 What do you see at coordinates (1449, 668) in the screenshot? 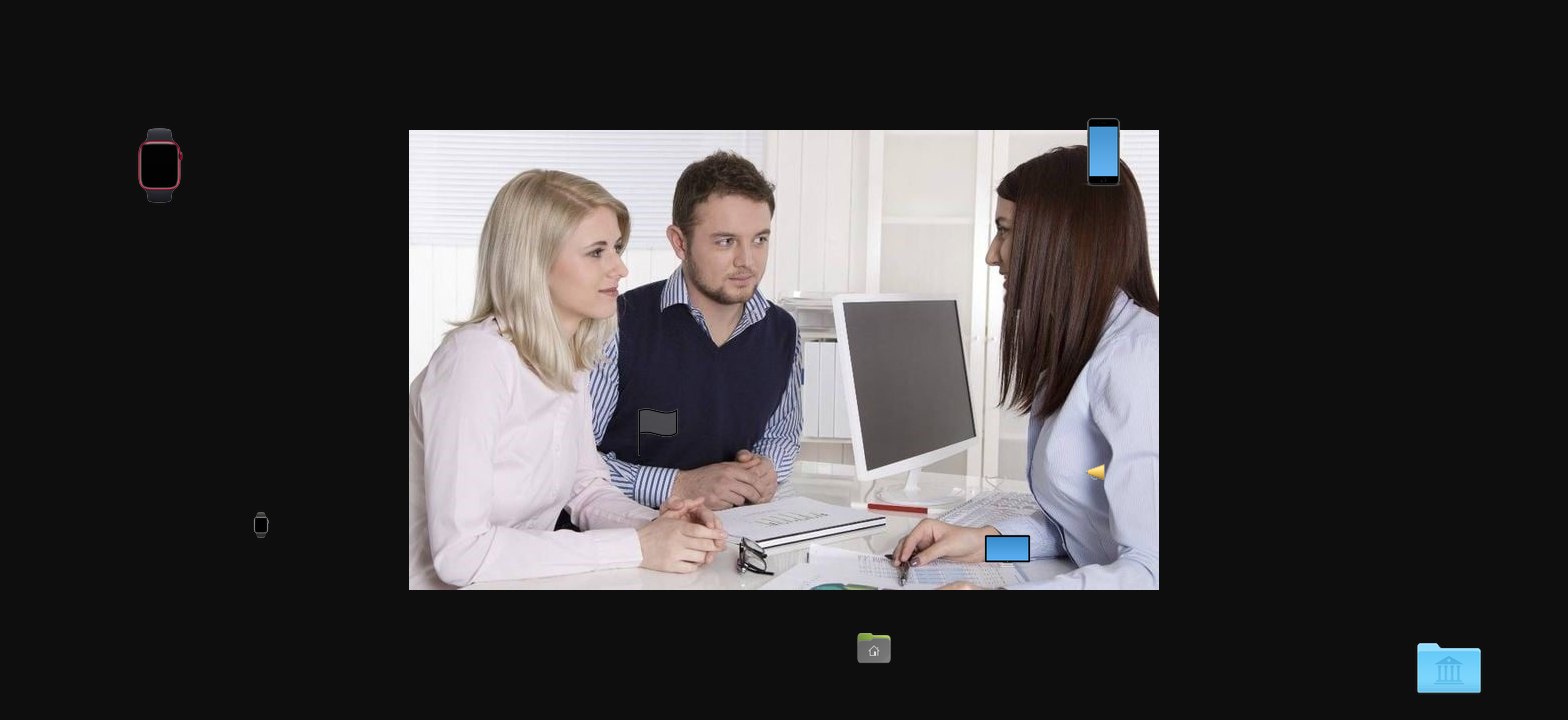
I see `access the system library folder` at bounding box center [1449, 668].